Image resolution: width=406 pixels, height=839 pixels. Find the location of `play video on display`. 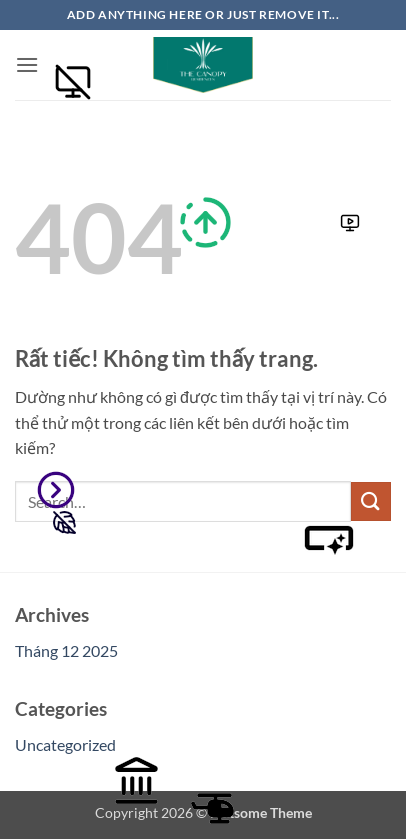

play video on display is located at coordinates (350, 223).